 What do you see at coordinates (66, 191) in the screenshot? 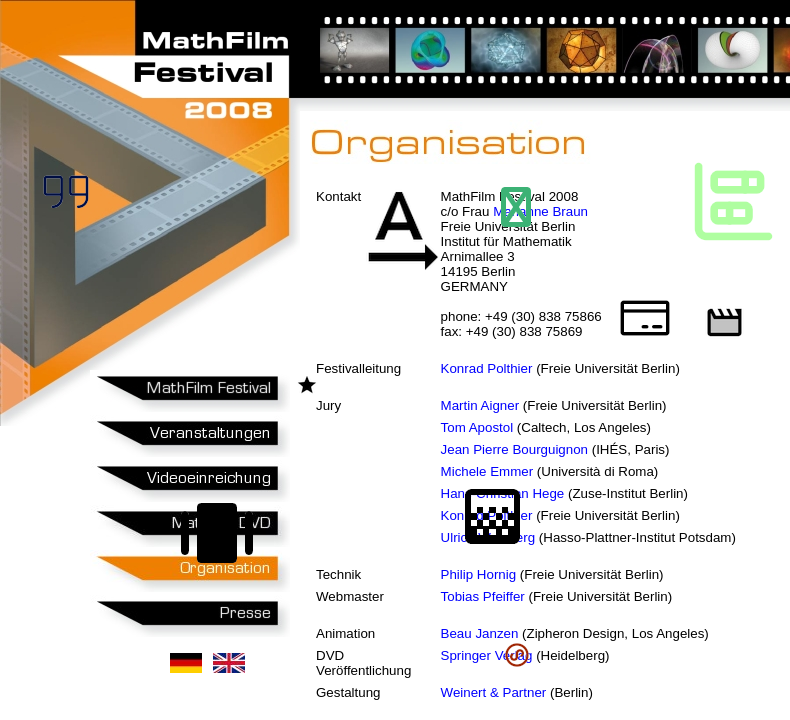
I see `insert a block quote` at bounding box center [66, 191].